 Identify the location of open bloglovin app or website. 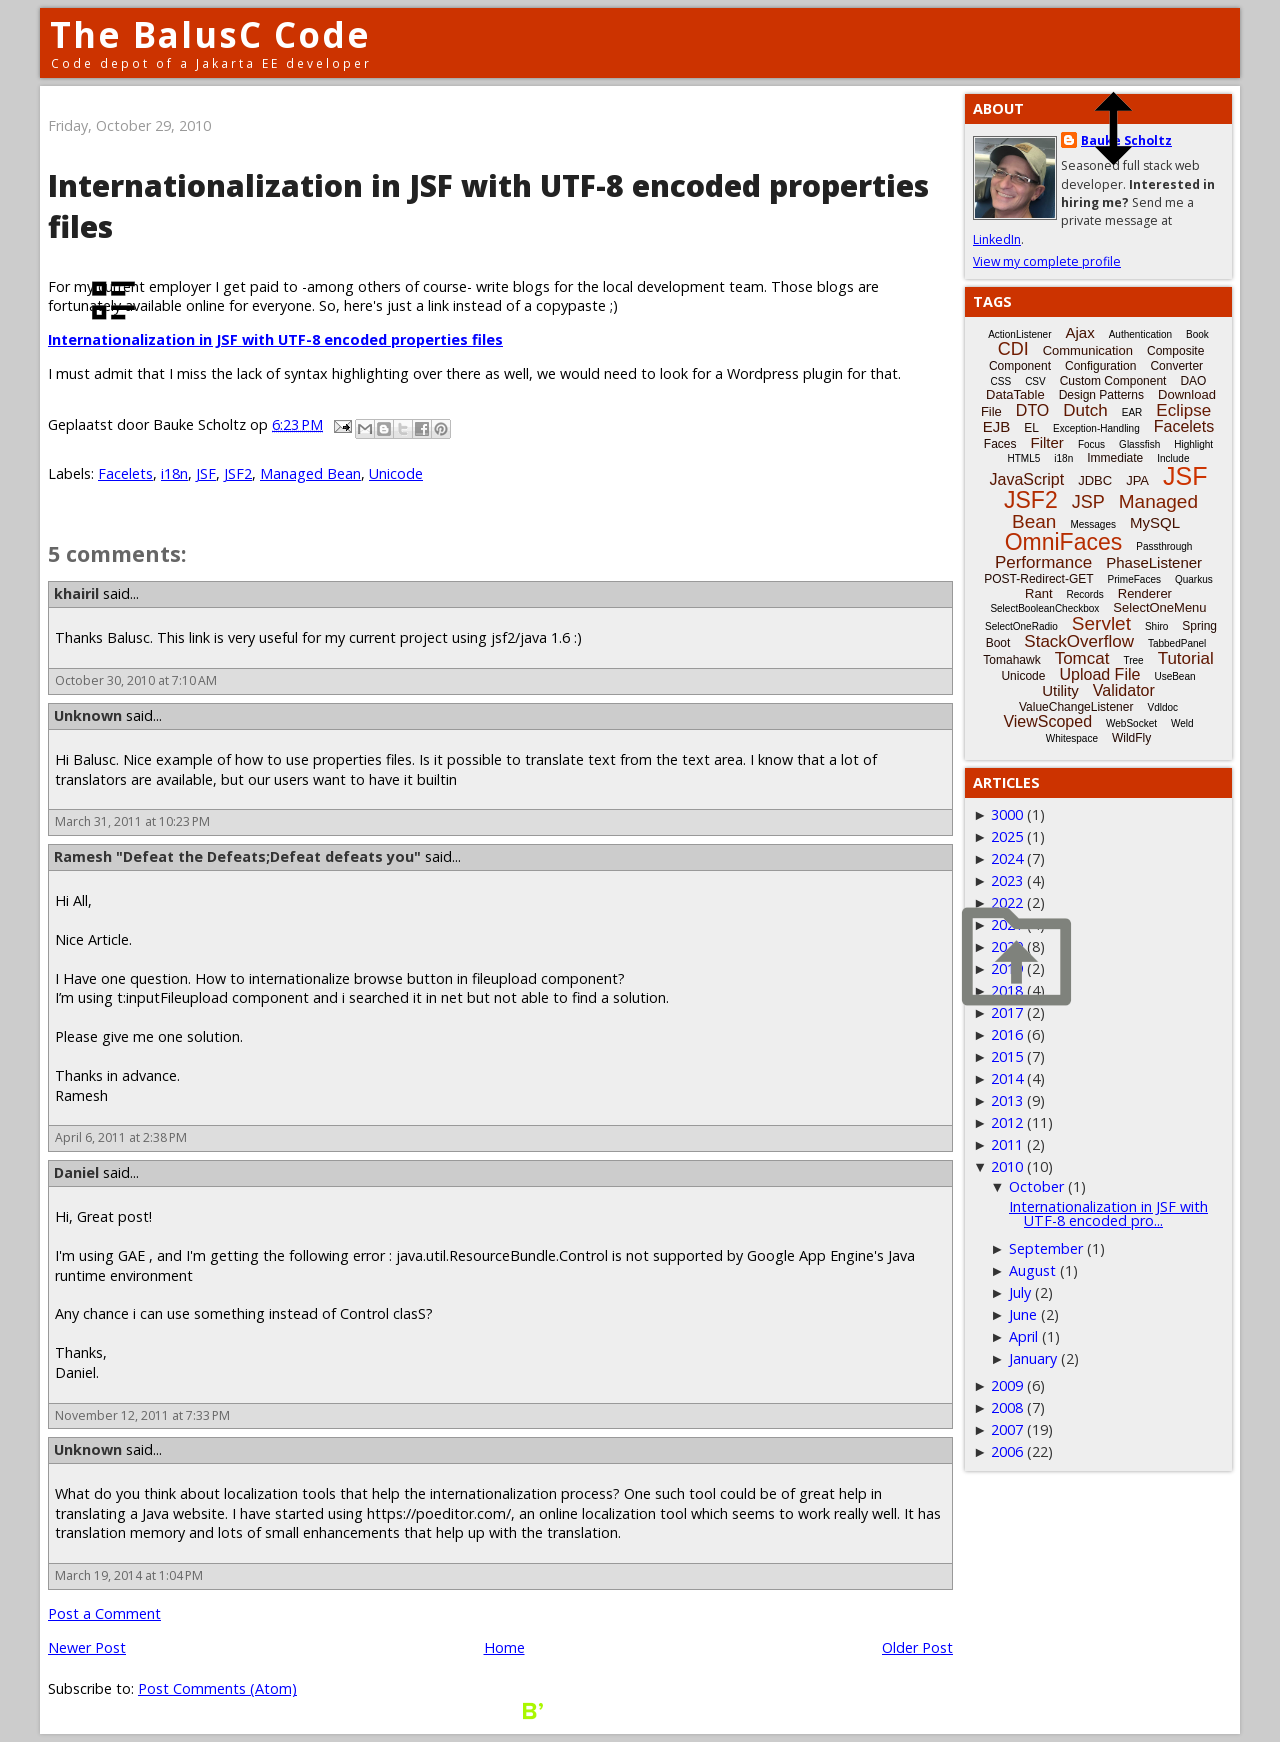
(533, 1711).